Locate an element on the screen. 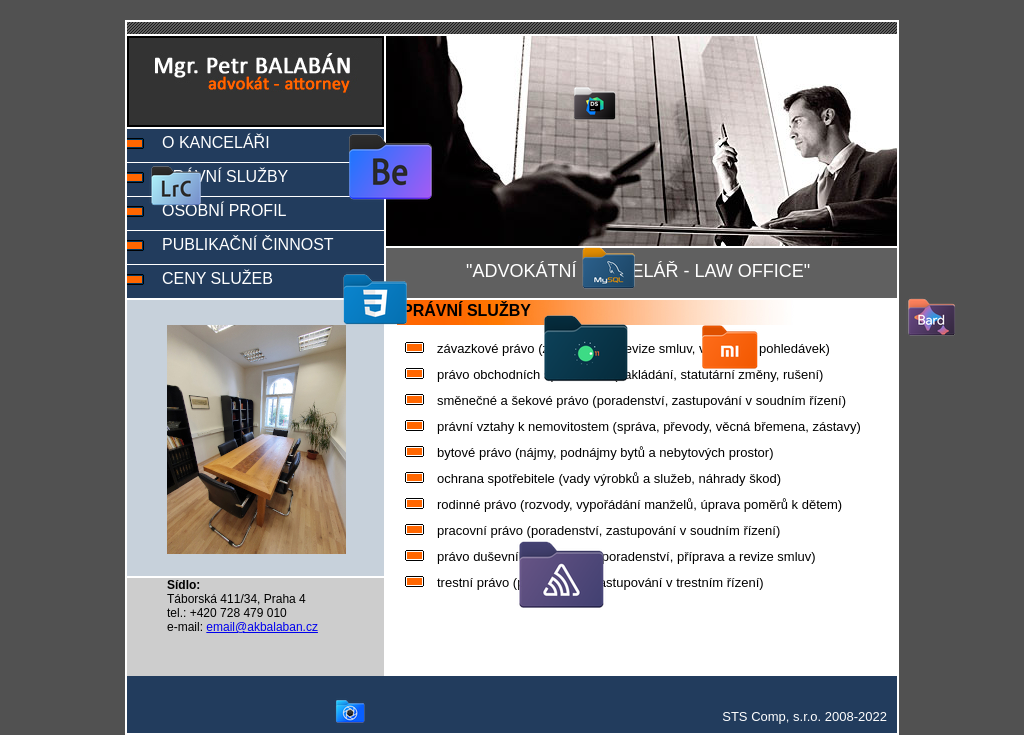 This screenshot has height=735, width=1024. folder containing JetBrains DataSpell project files is located at coordinates (594, 104).